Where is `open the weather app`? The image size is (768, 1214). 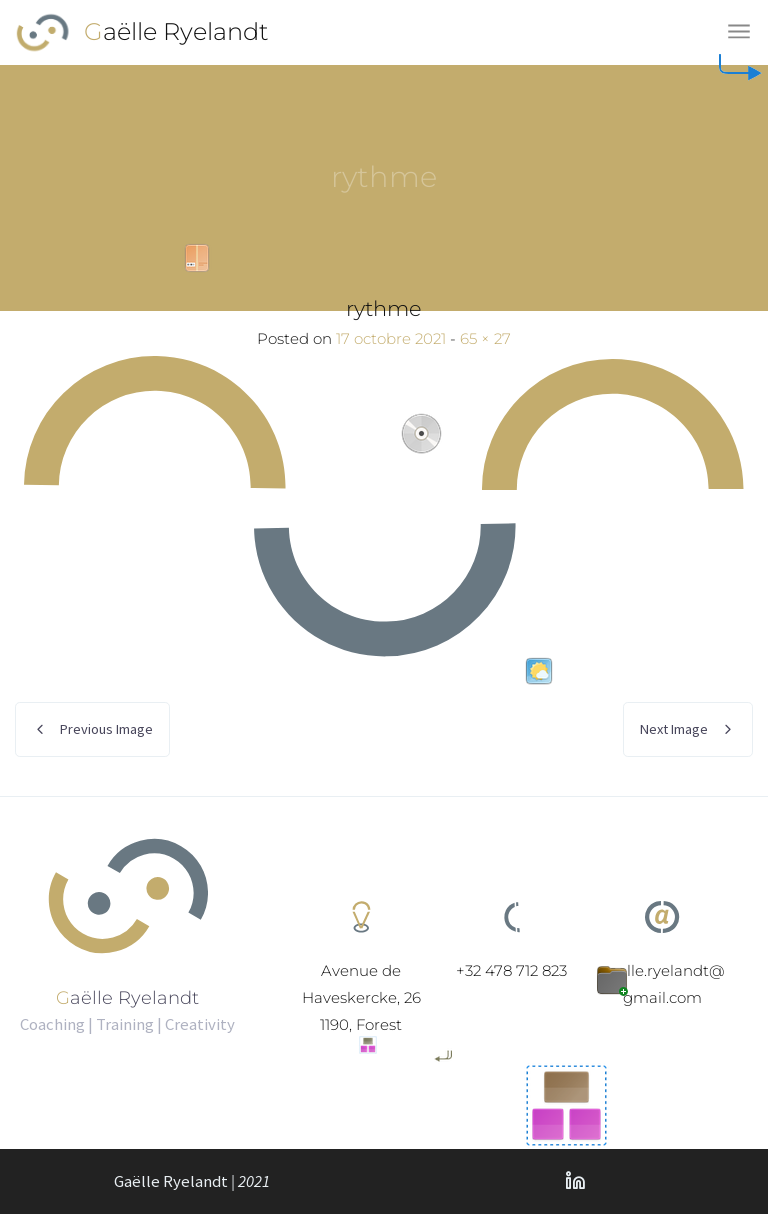
open the weather app is located at coordinates (539, 671).